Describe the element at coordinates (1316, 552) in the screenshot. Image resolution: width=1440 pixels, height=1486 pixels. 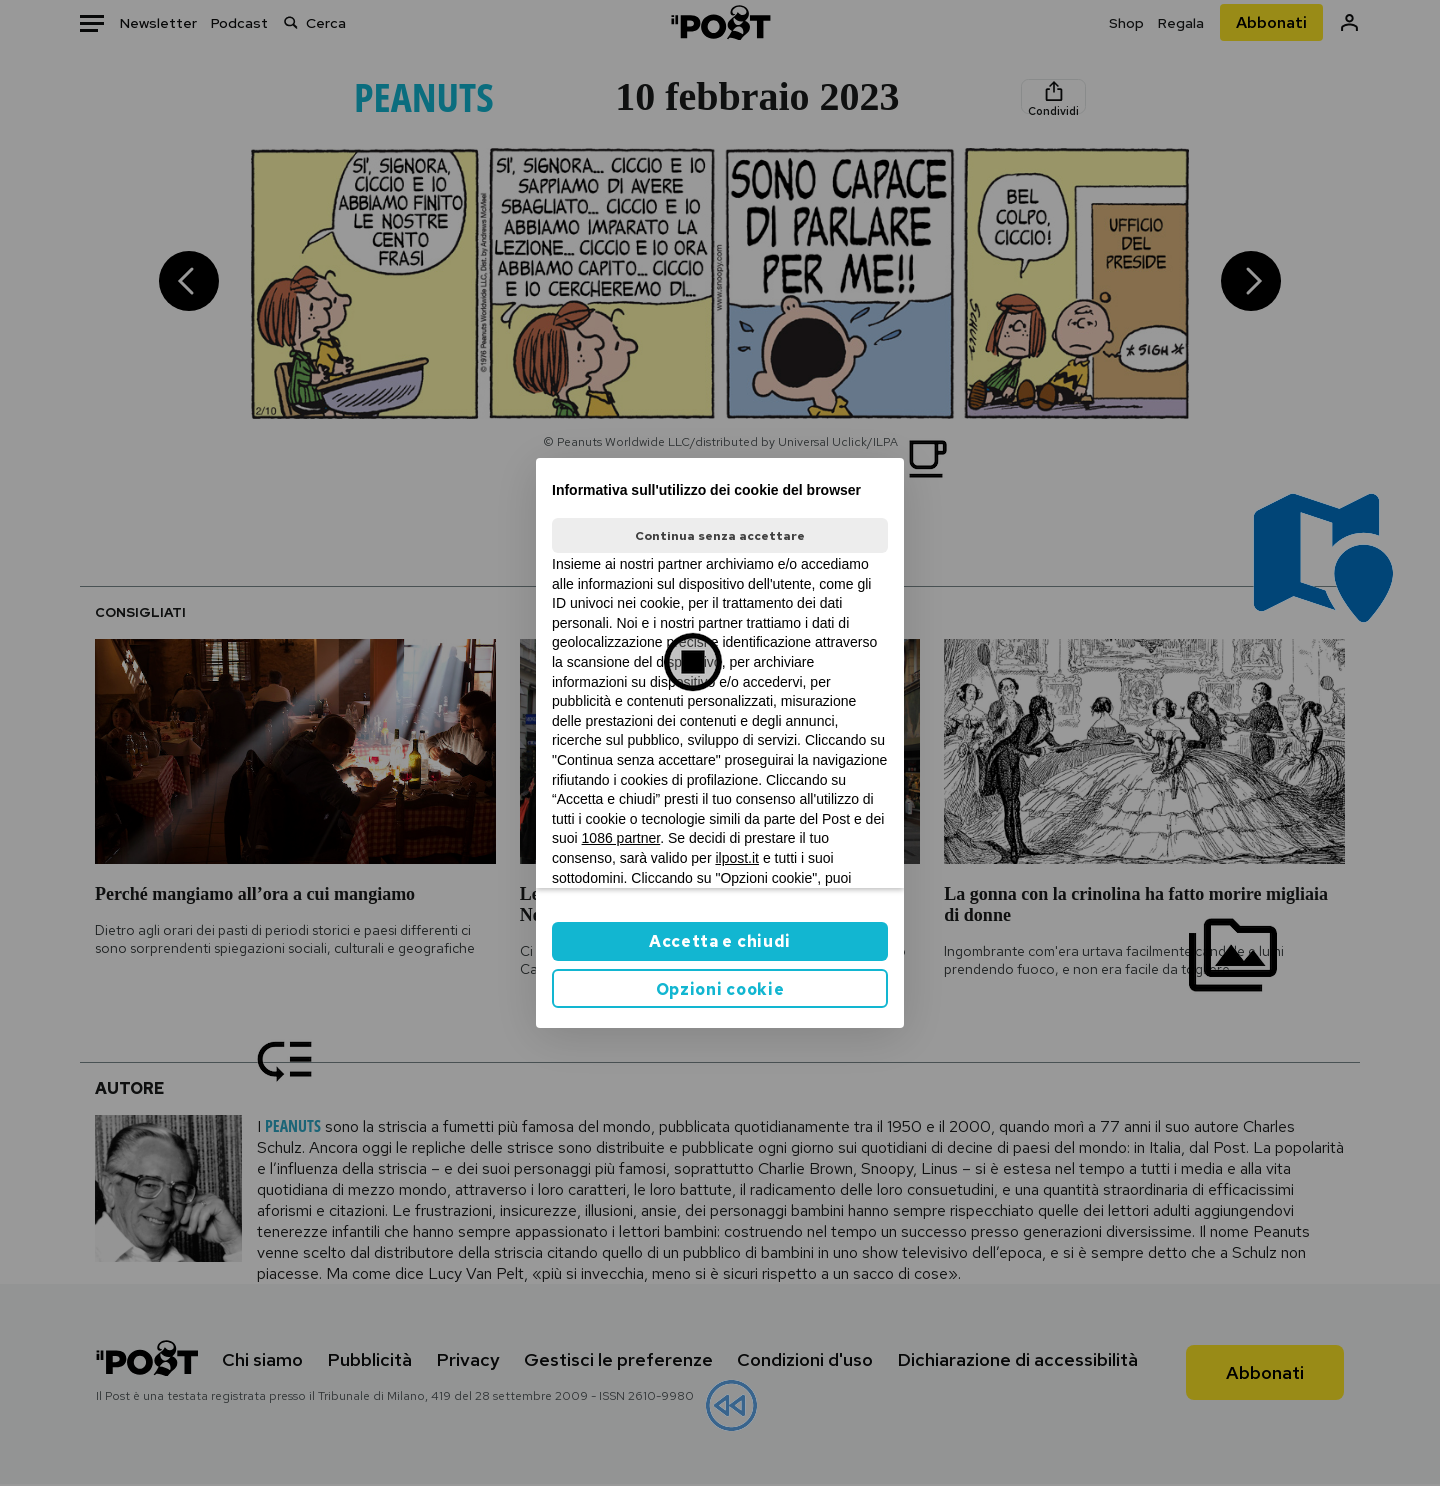
I see `view location on map` at that location.